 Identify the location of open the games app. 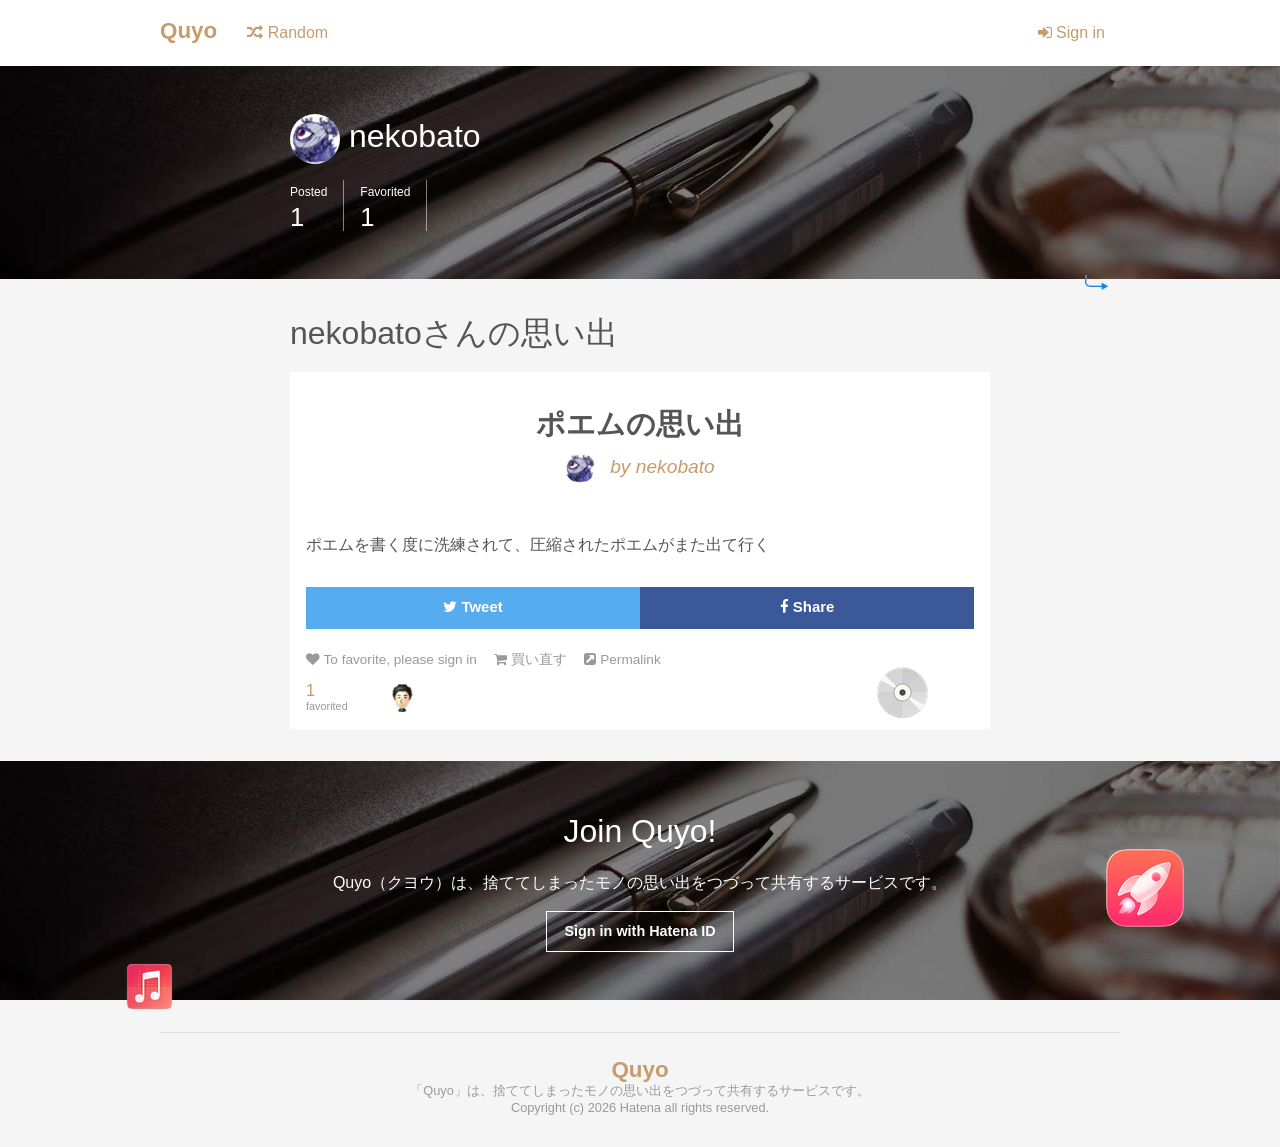
(1145, 888).